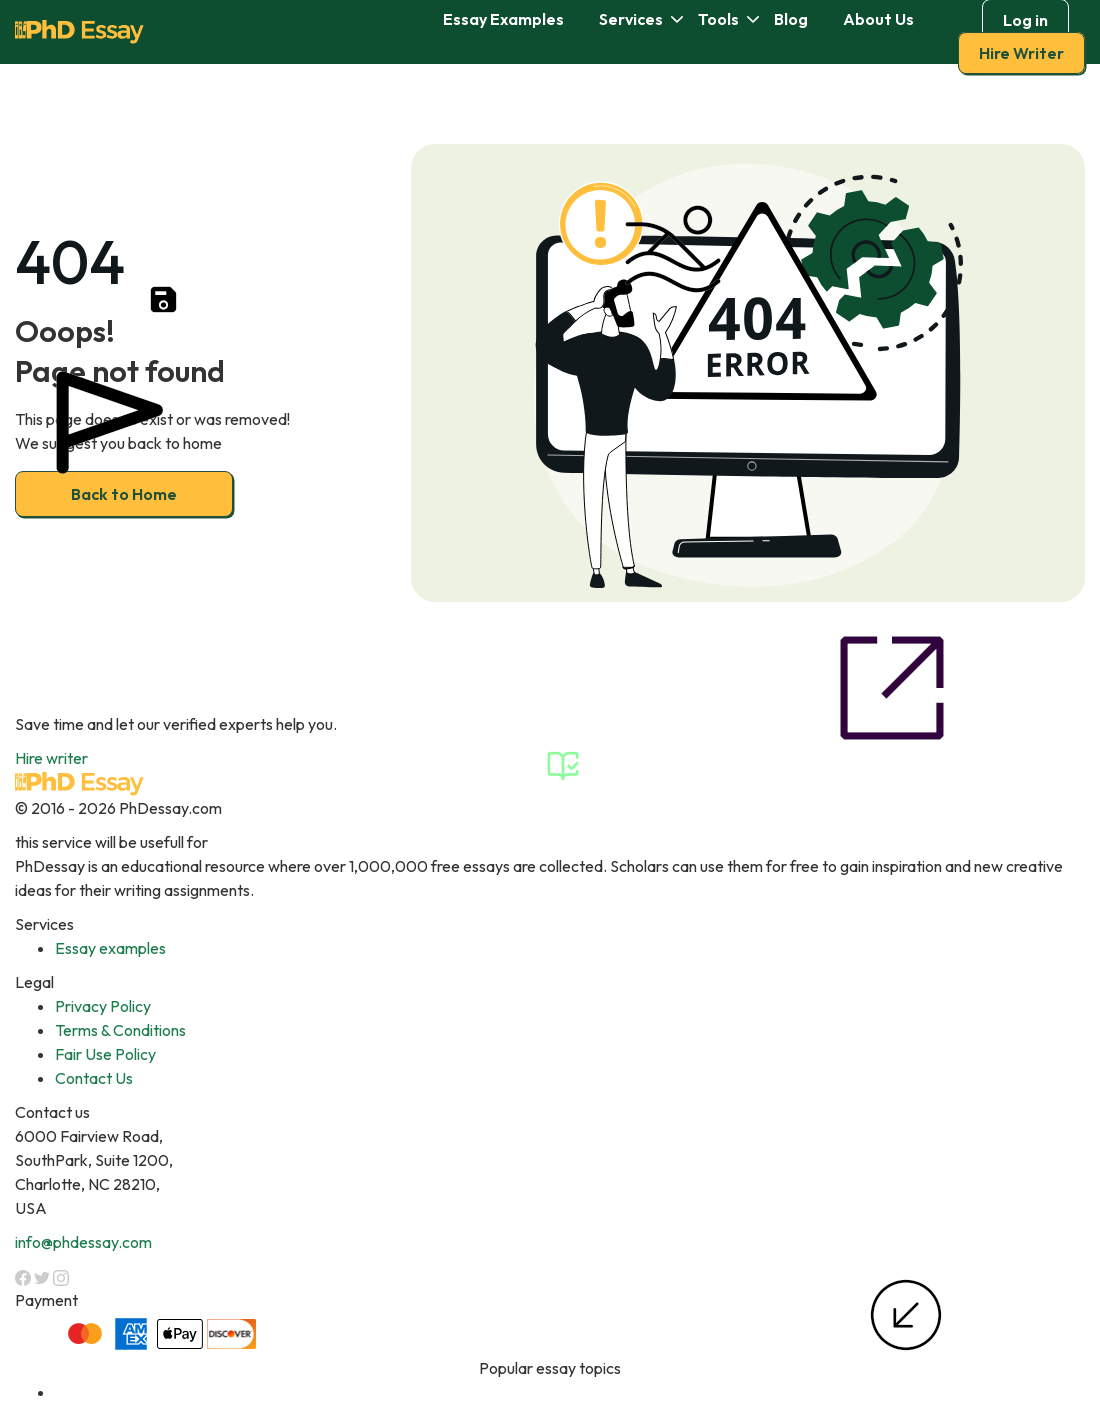 The height and width of the screenshot is (1414, 1100). Describe the element at coordinates (99, 422) in the screenshot. I see `flag or mark an important item` at that location.